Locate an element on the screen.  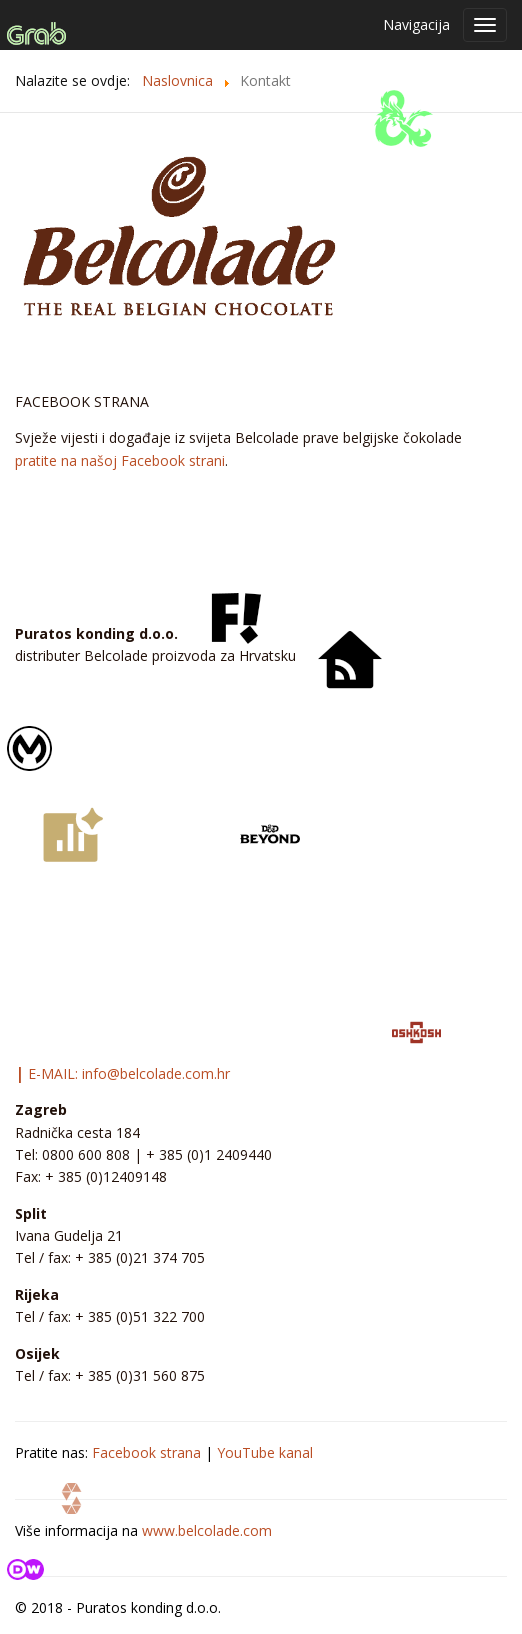
link to Solidity smart contract documentation is located at coordinates (71, 1498).